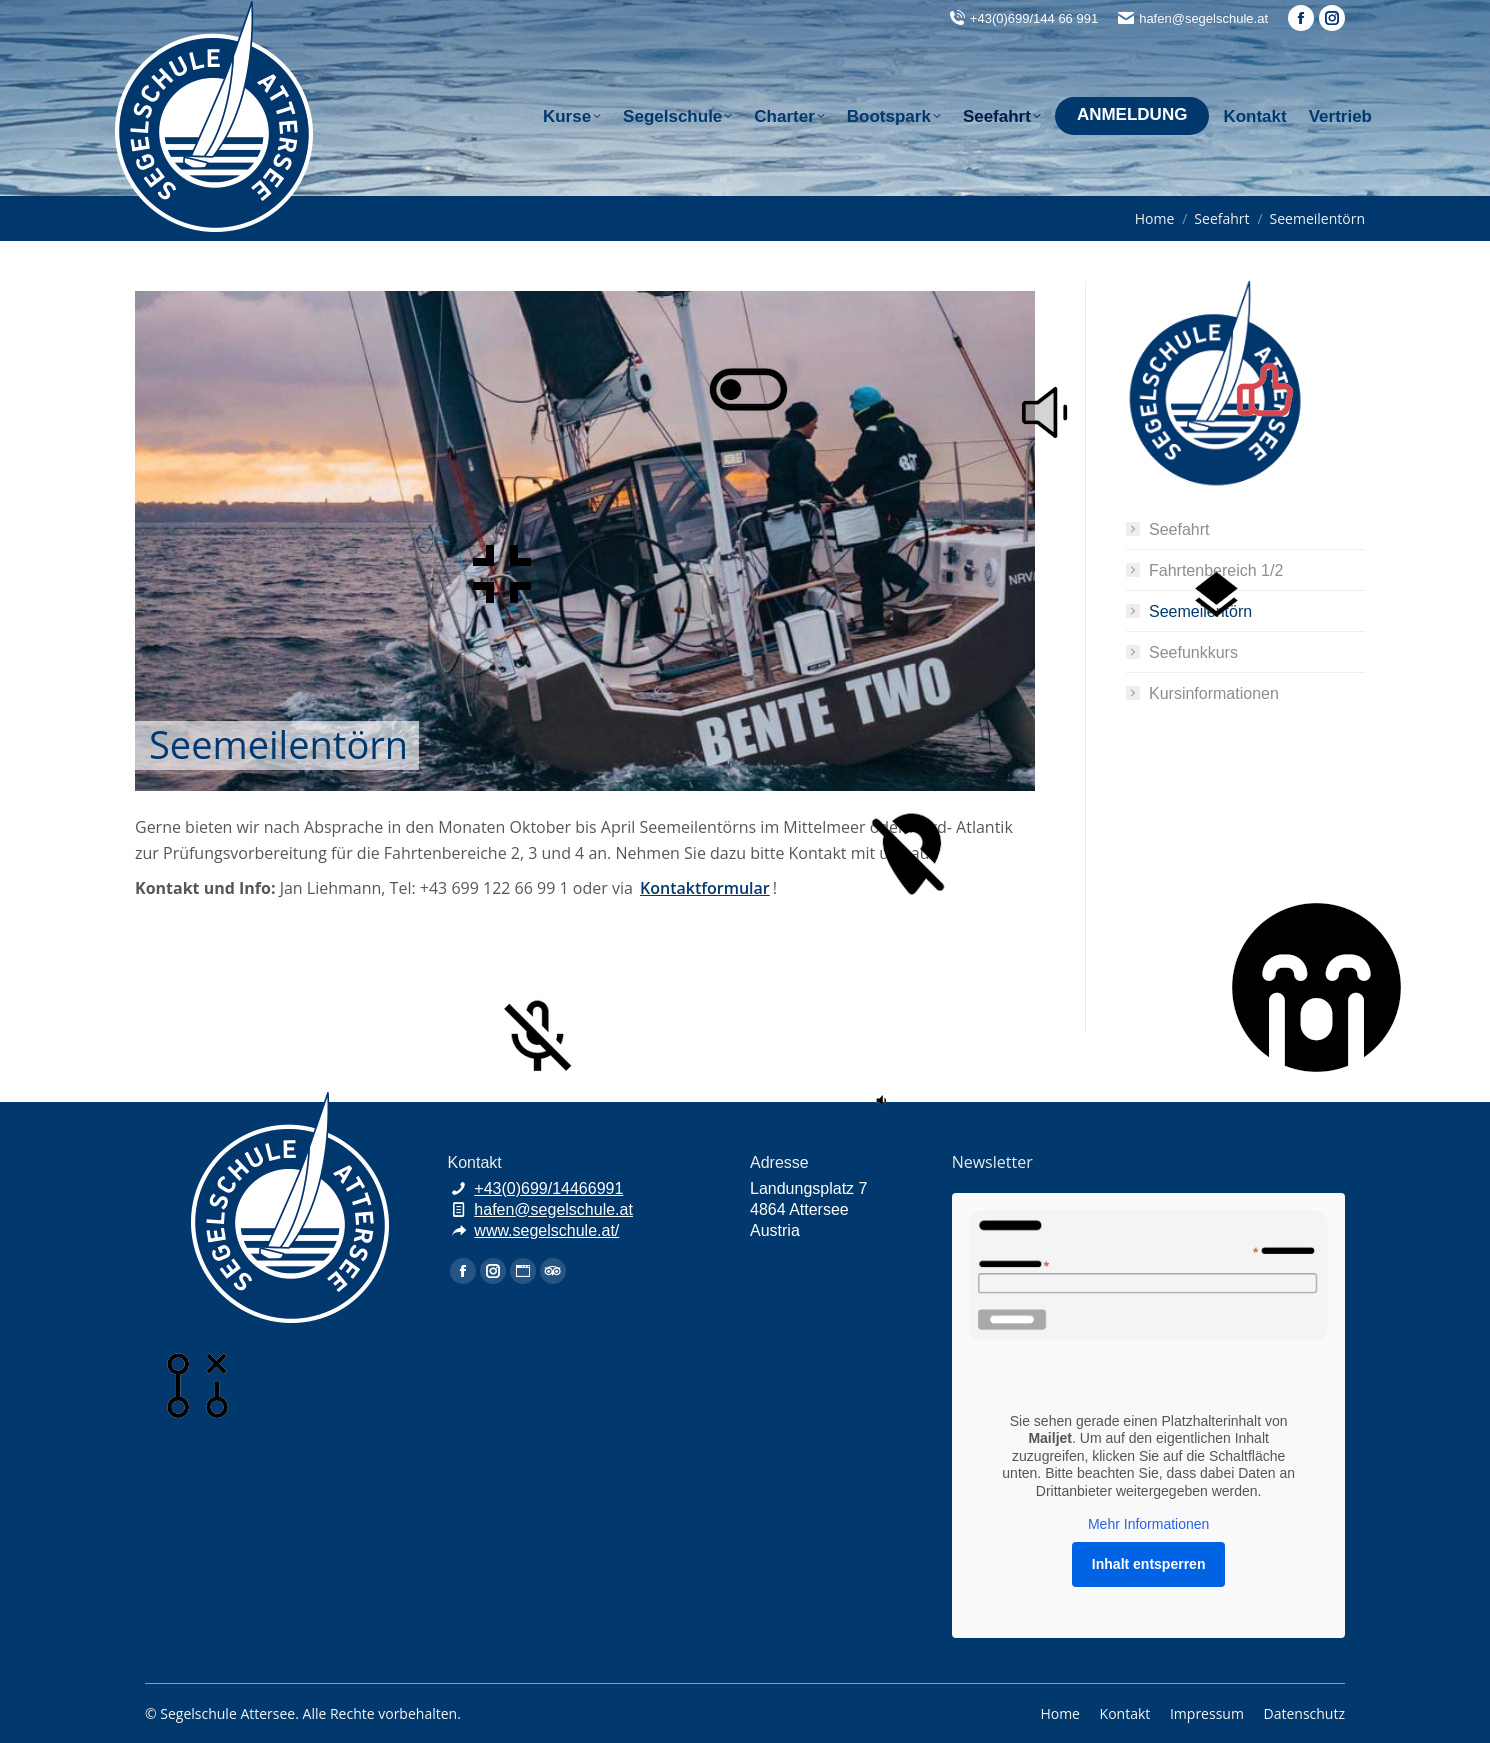  I want to click on audio playing at low volume, so click(1047, 412).